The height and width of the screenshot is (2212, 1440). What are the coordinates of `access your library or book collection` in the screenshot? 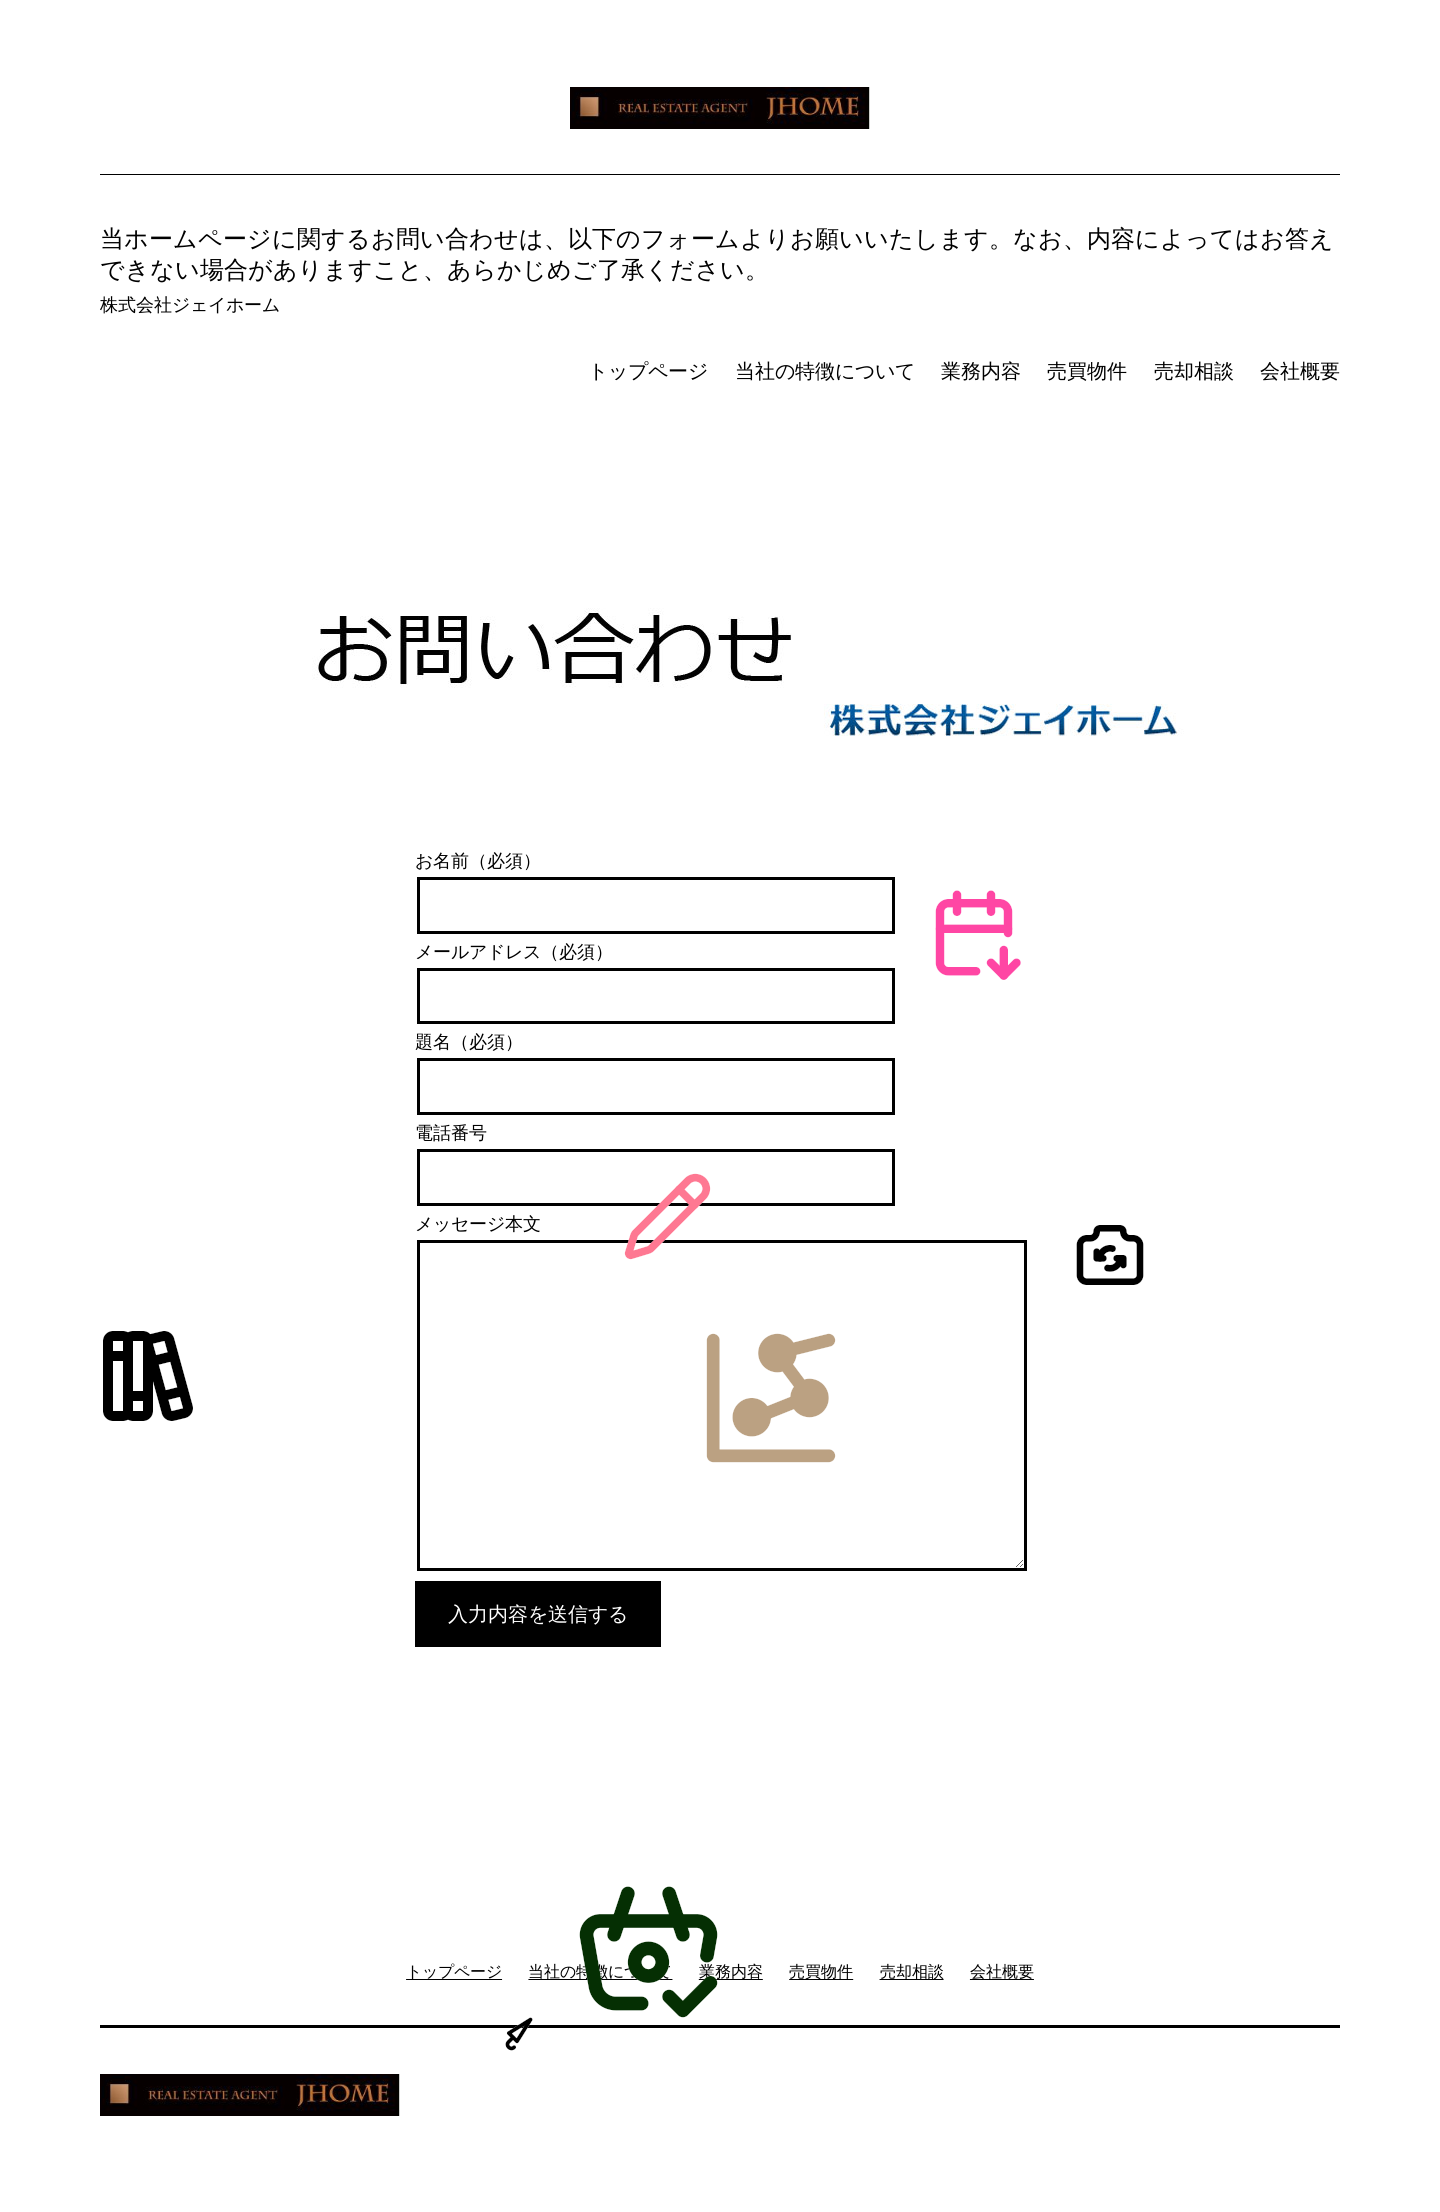 It's located at (143, 1376).